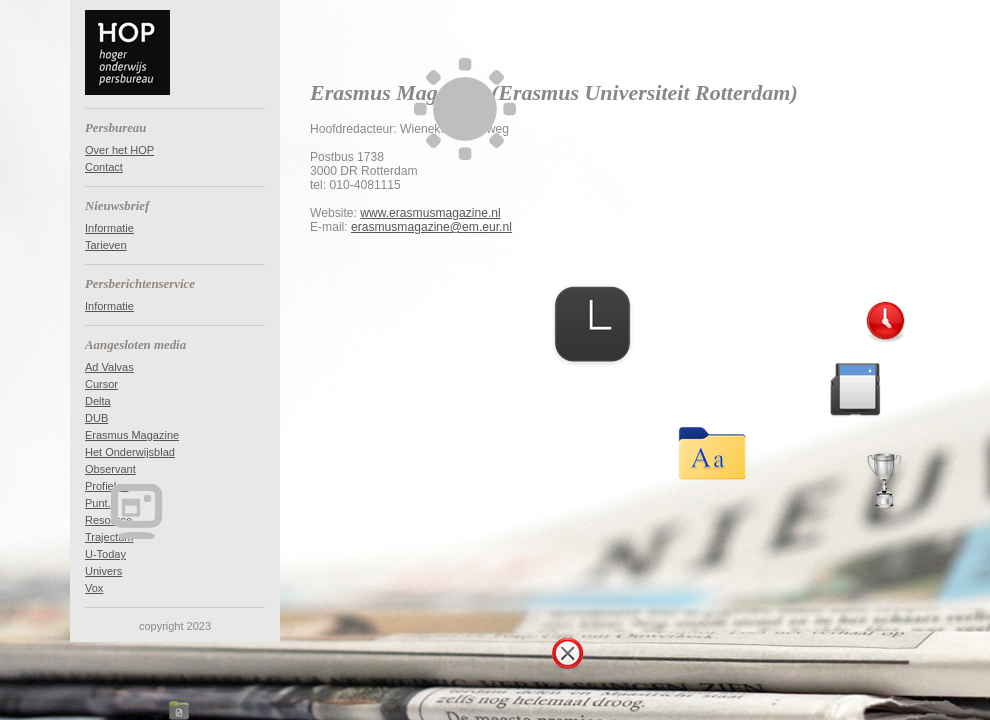 The width and height of the screenshot is (990, 720). Describe the element at coordinates (592, 325) in the screenshot. I see `open date and time settings` at that location.